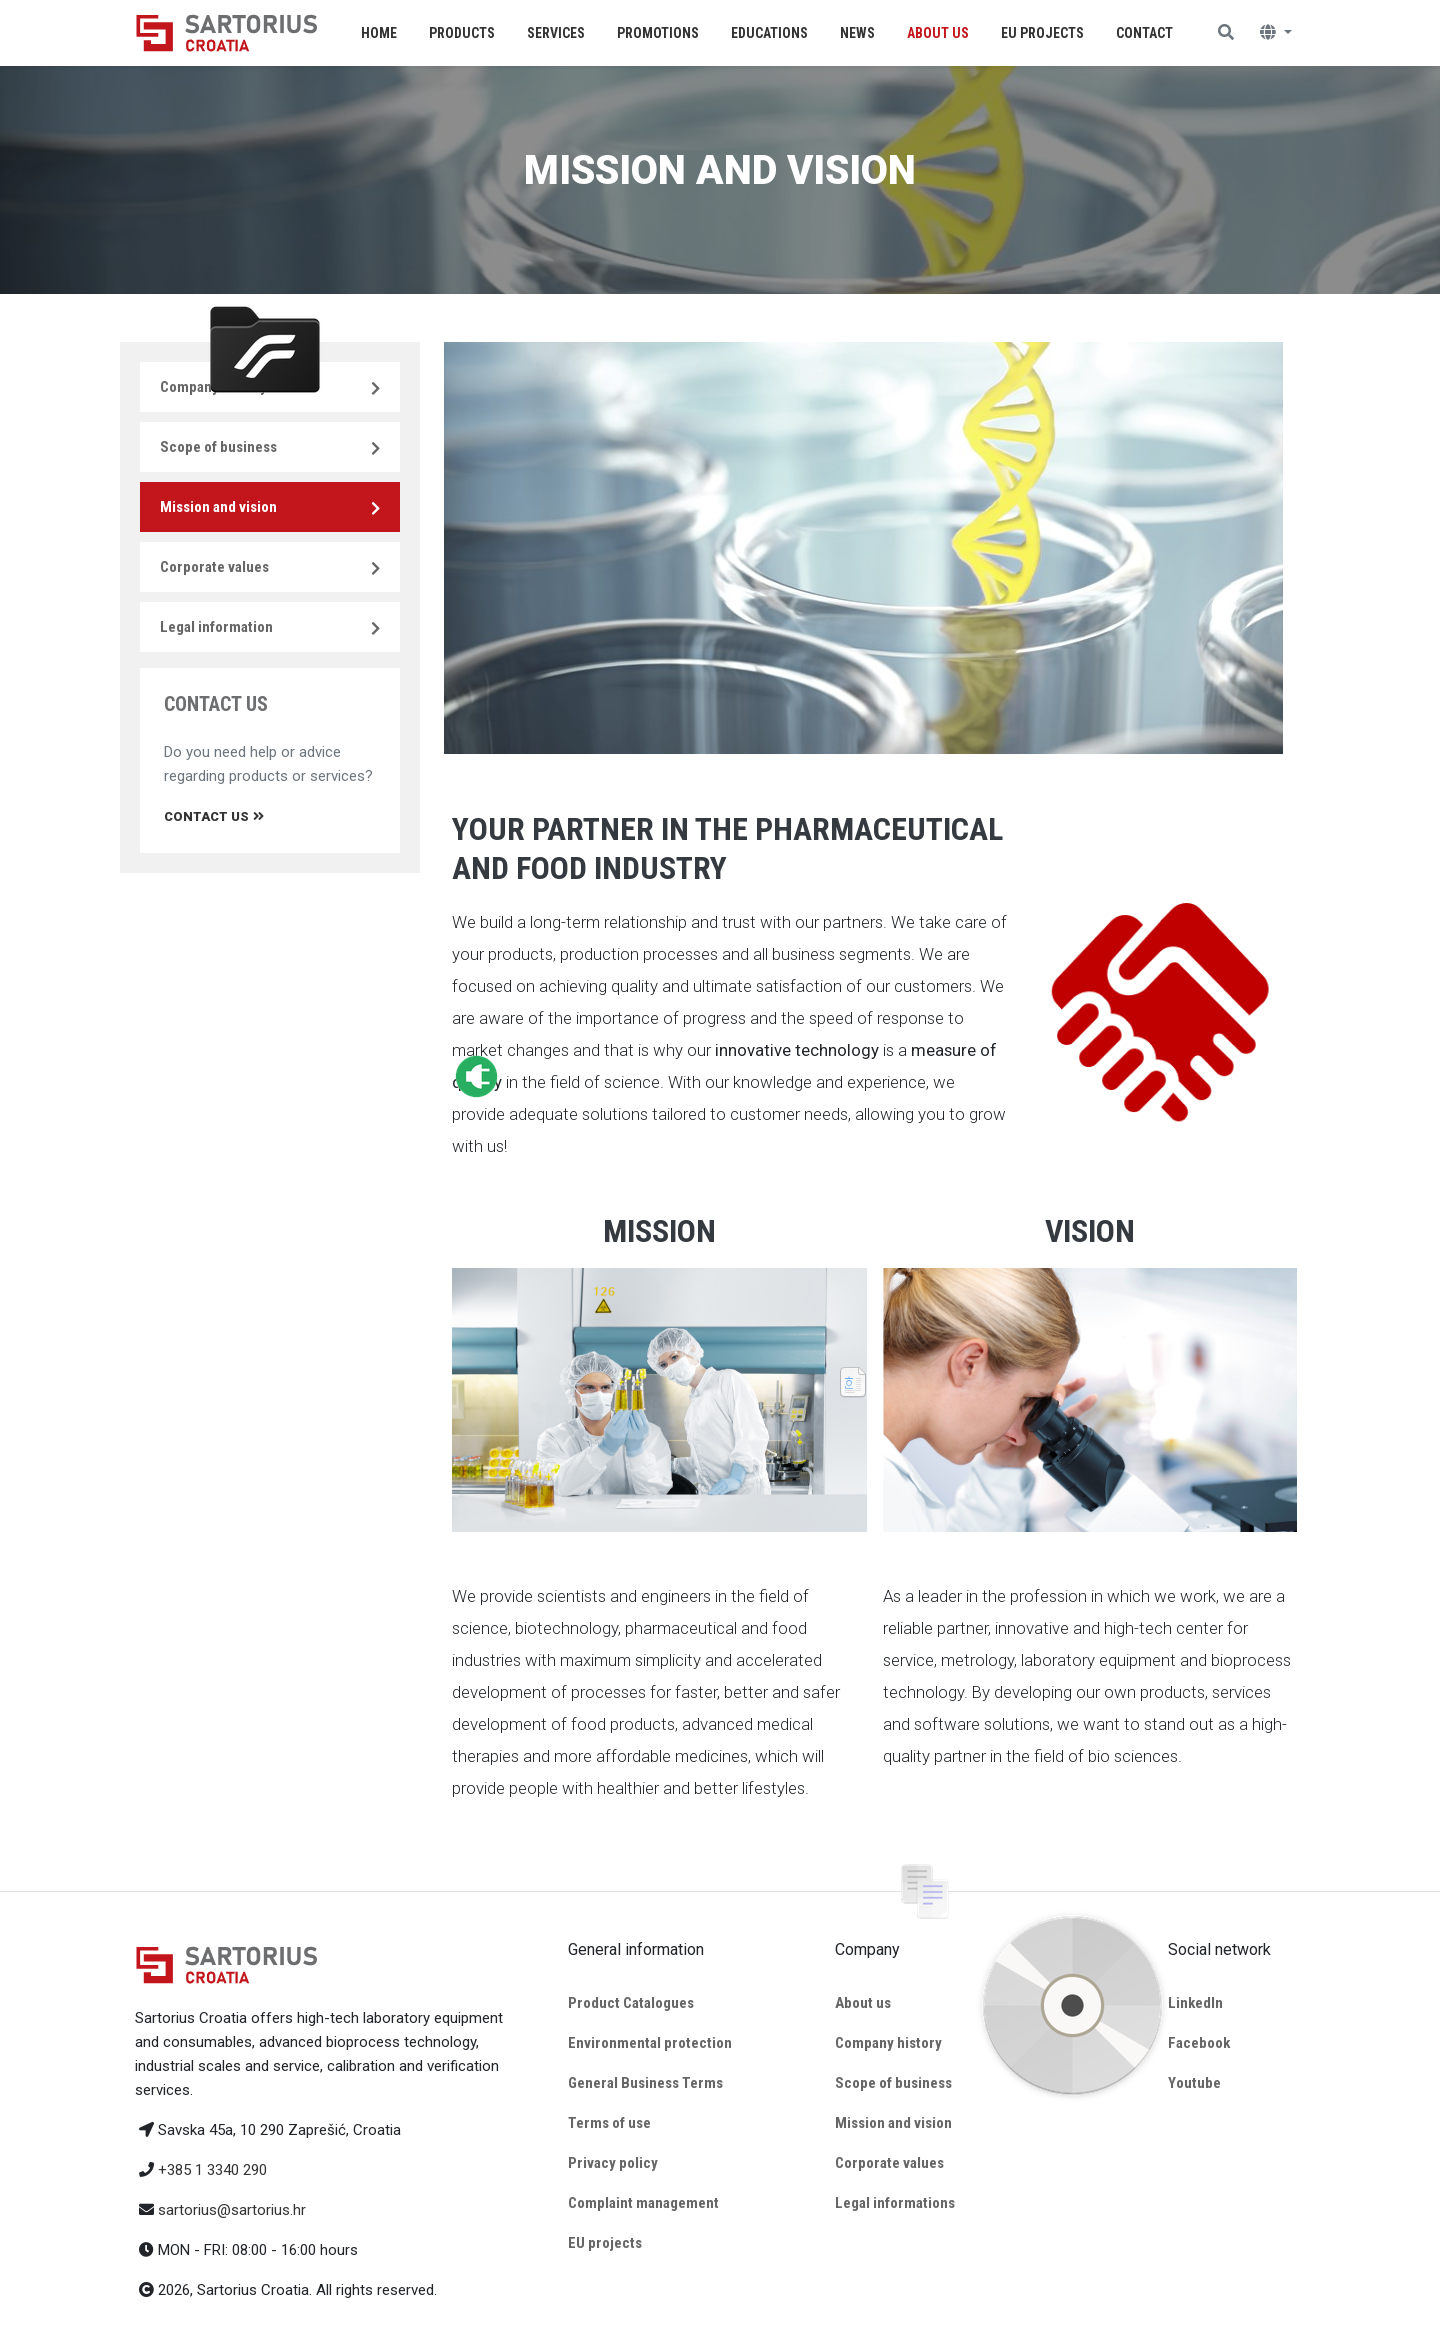 This screenshot has height=2342, width=1440. What do you see at coordinates (925, 1891) in the screenshot?
I see `copy selected content to clipboard` at bounding box center [925, 1891].